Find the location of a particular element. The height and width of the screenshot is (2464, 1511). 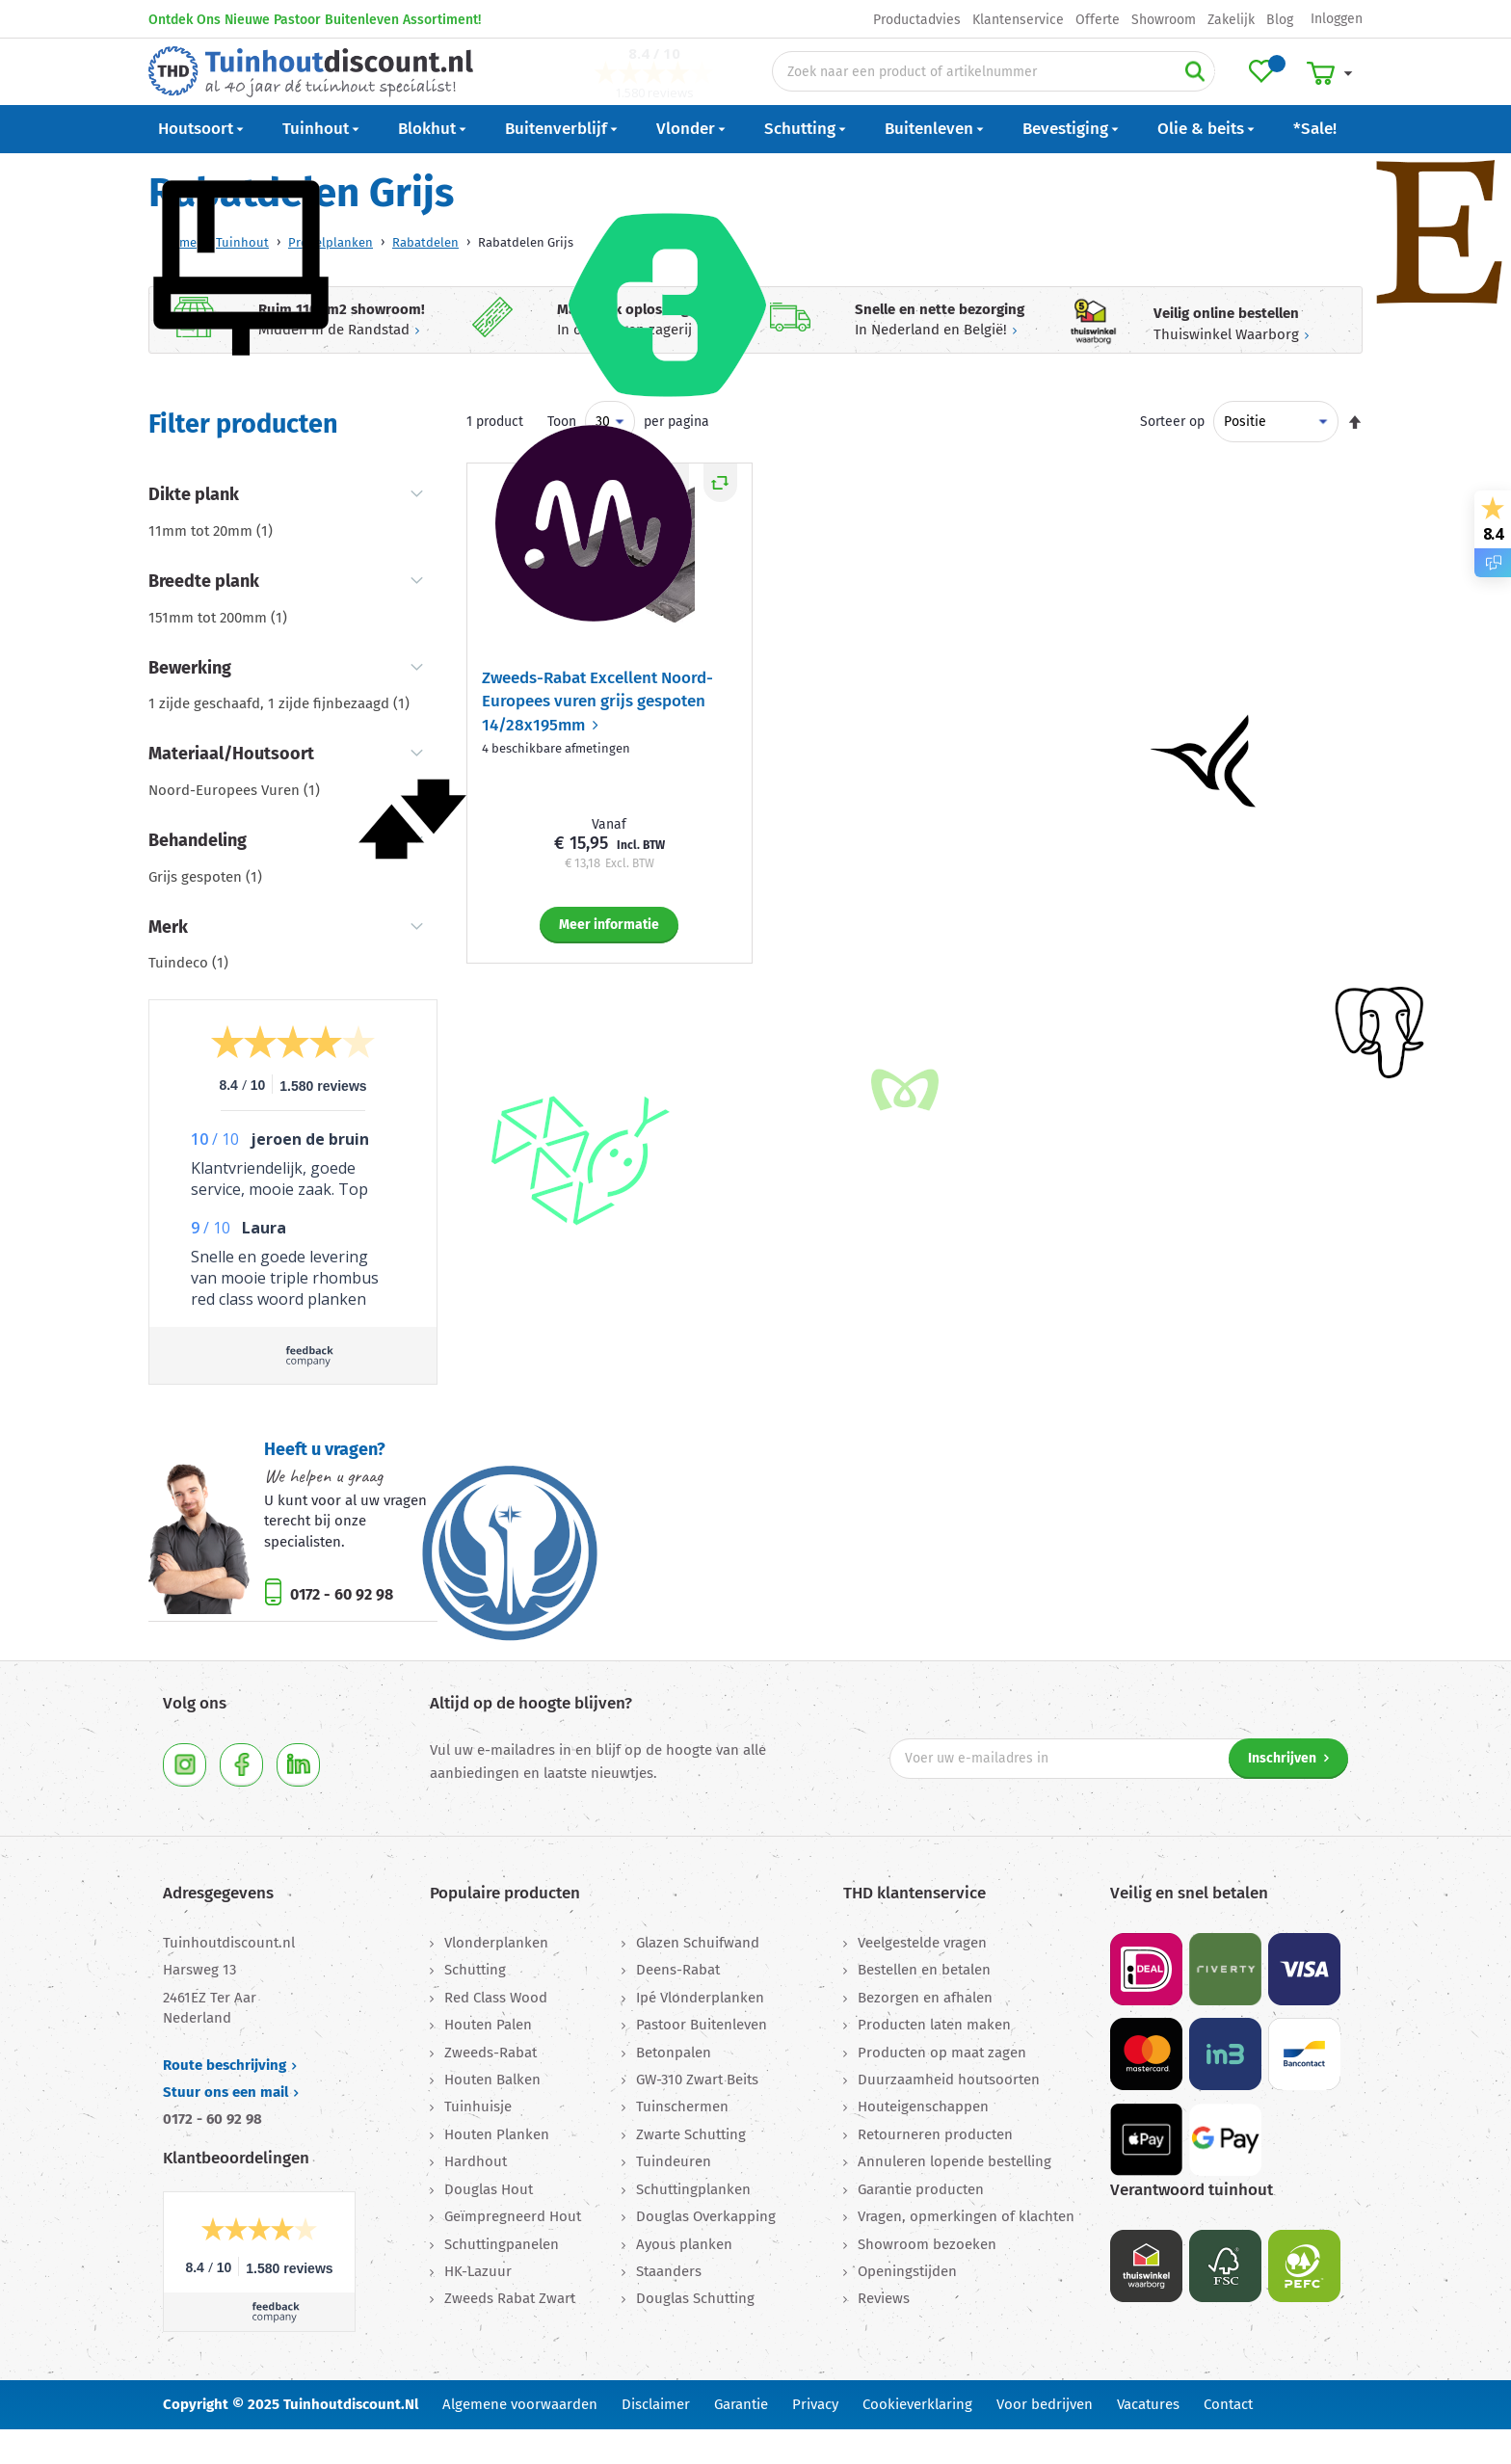

cloudron platform logo is located at coordinates (667, 305).